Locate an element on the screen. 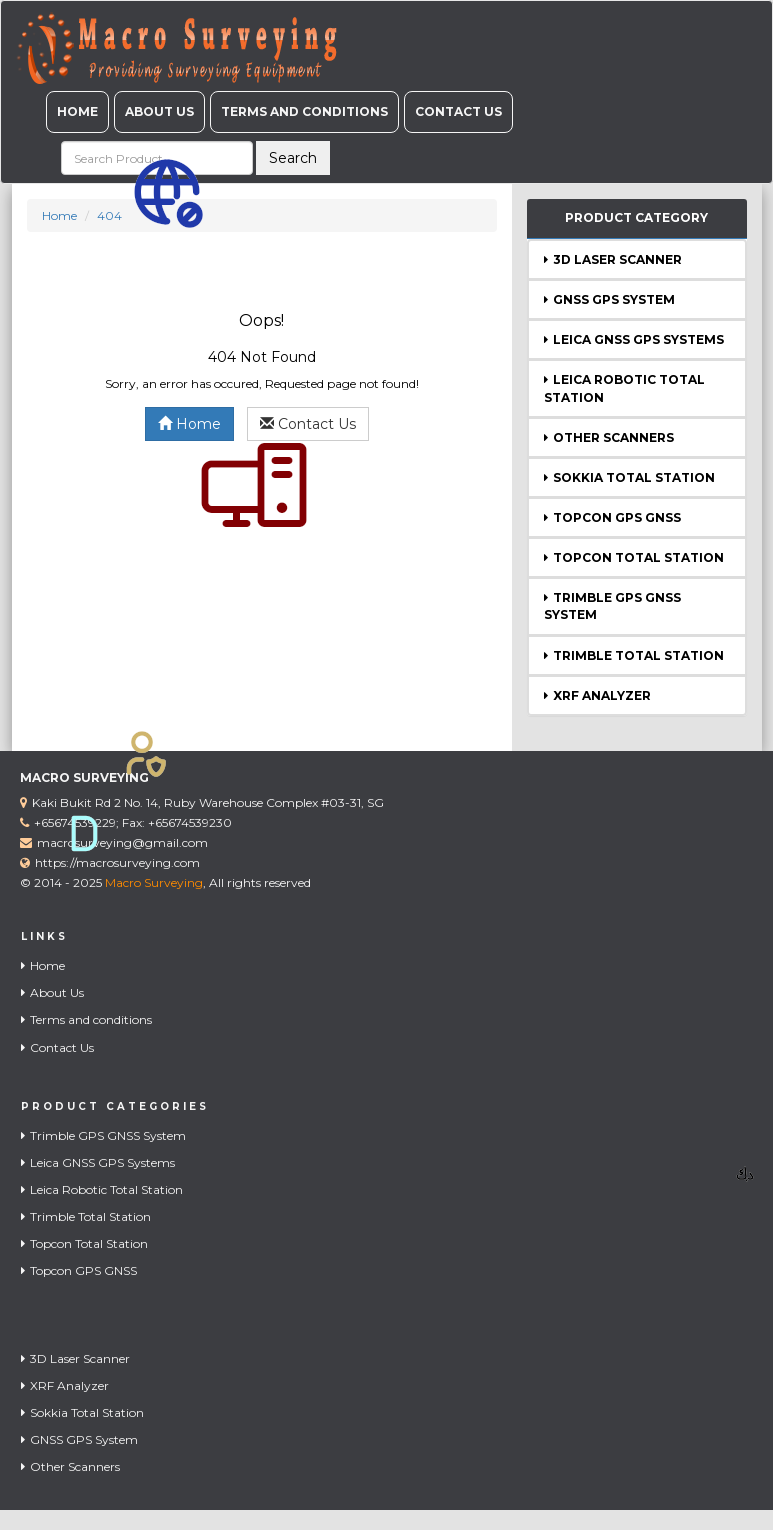  view or manage account security settings is located at coordinates (142, 753).